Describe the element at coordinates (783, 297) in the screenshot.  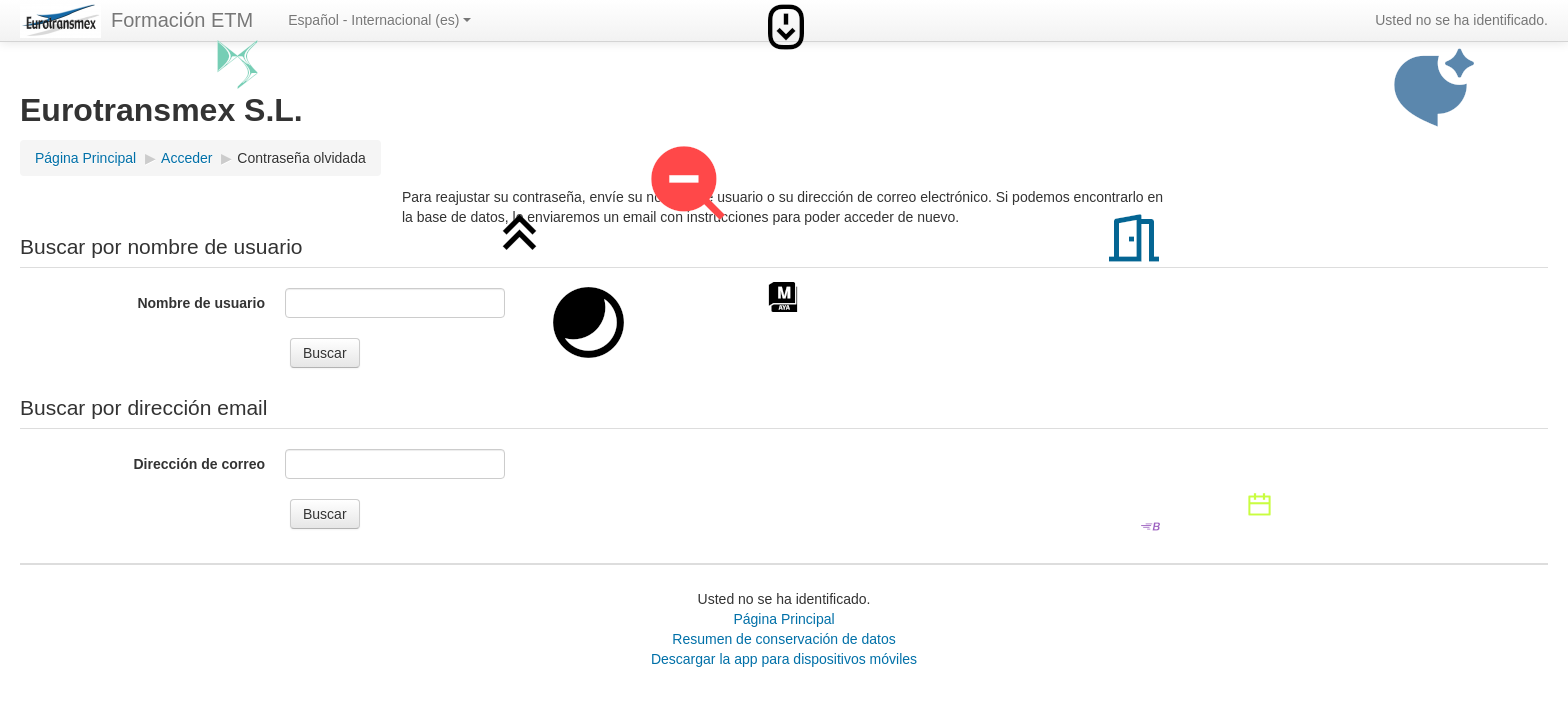
I see `open Autodesk Maya application` at that location.